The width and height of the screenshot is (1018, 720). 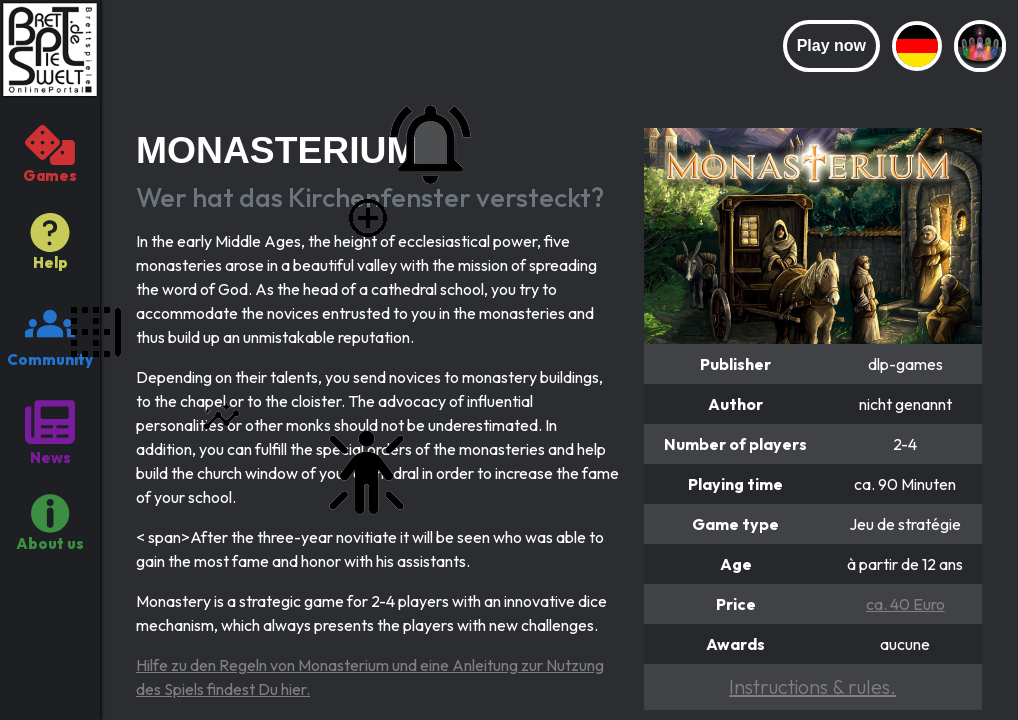 What do you see at coordinates (96, 332) in the screenshot?
I see `apply border to the right edge of a cell or selection` at bounding box center [96, 332].